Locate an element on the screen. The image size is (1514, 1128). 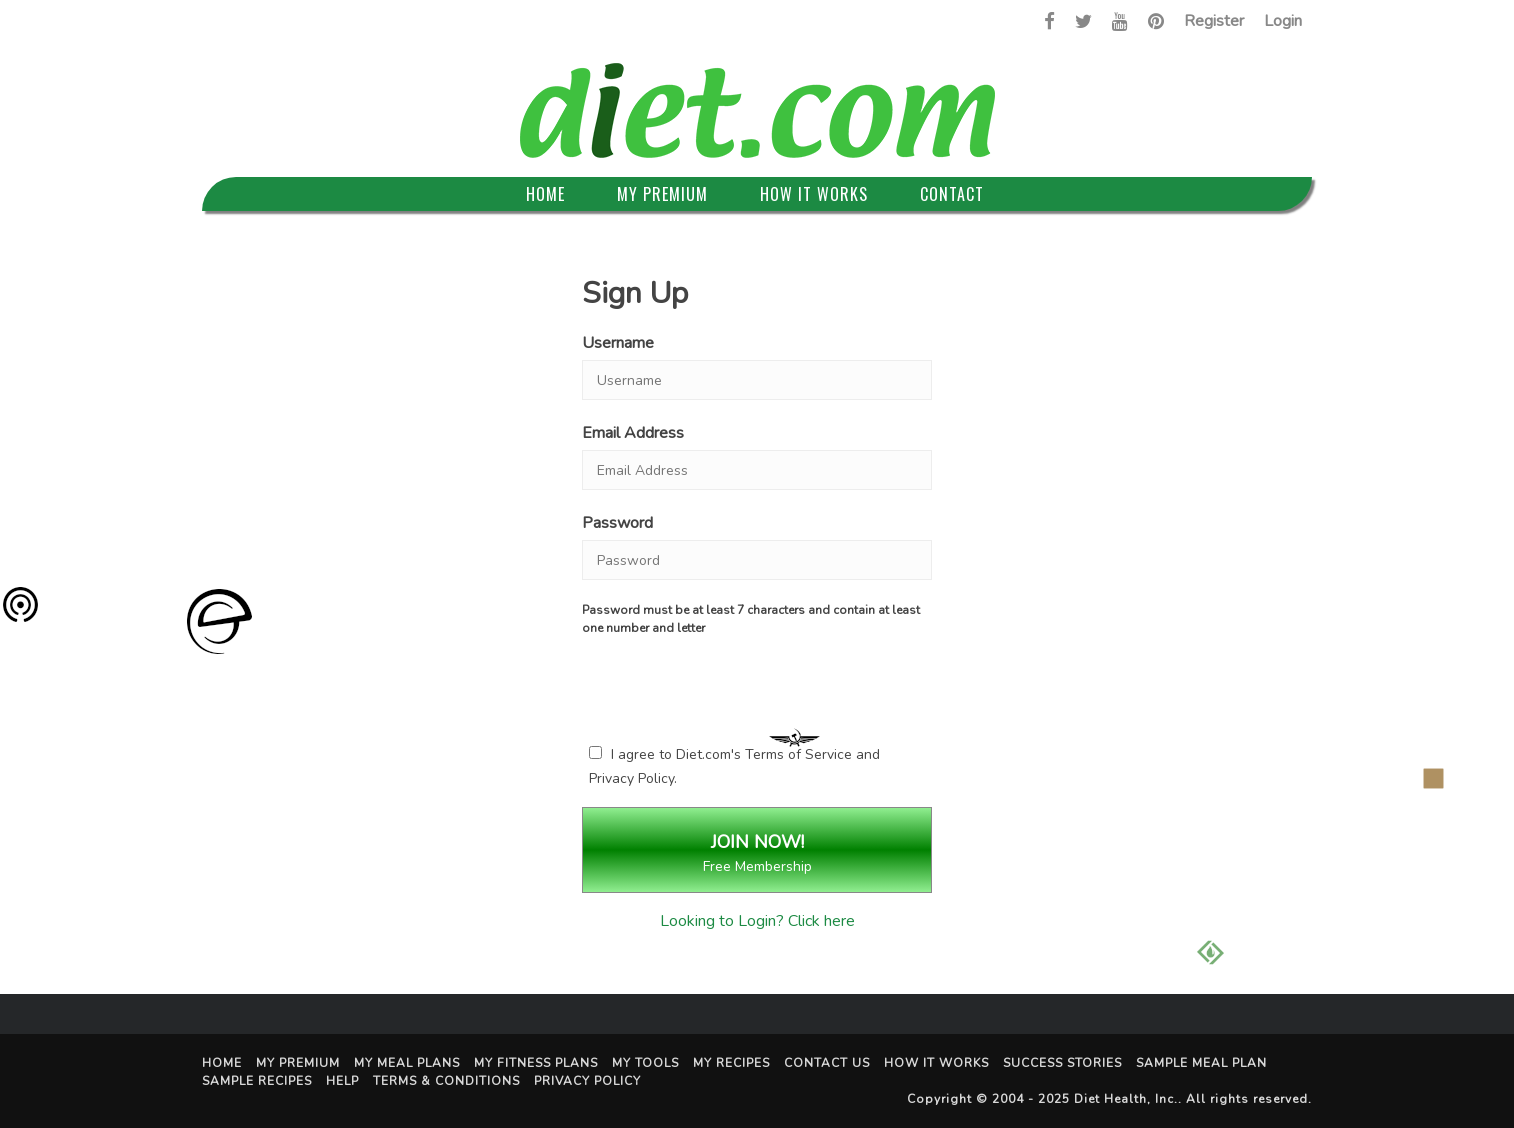
tqdm python progress bar library logo is located at coordinates (20, 604).